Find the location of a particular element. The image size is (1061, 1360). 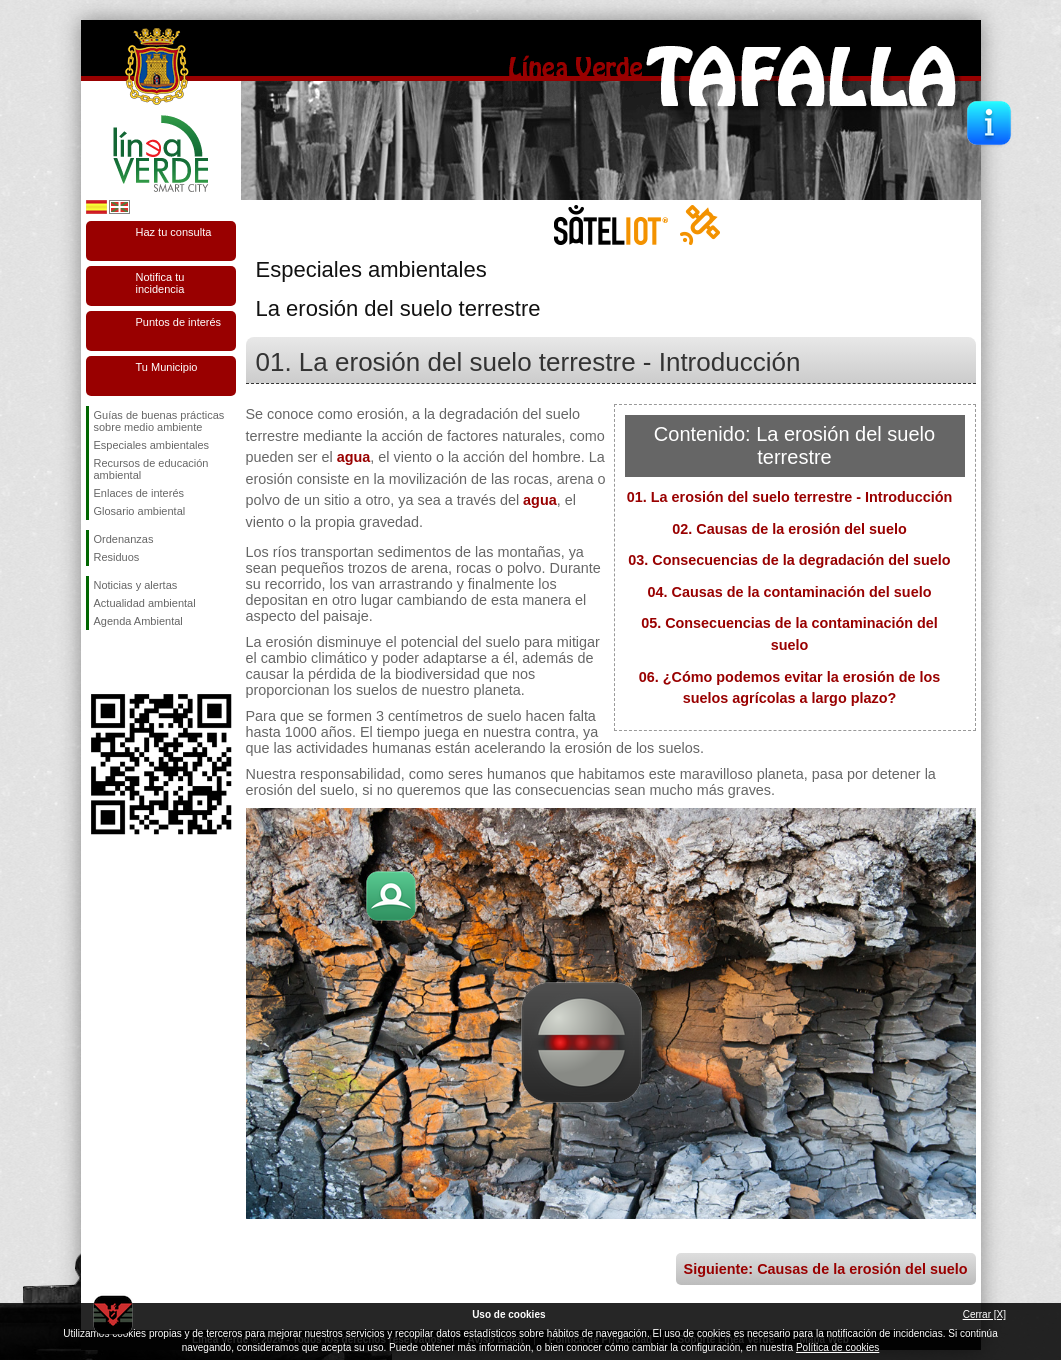

launch papers, please game is located at coordinates (113, 1315).